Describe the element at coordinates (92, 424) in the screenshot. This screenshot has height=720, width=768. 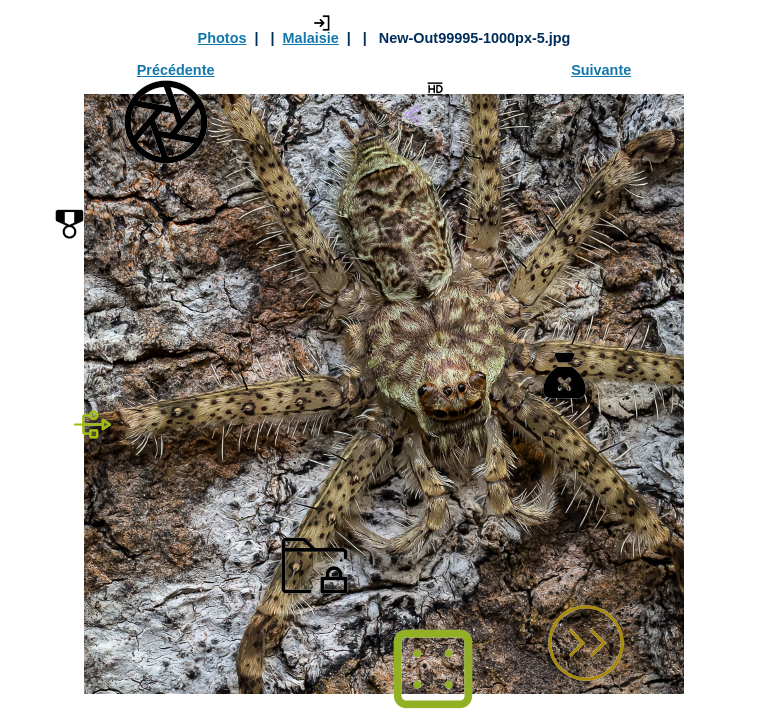
I see `connect a USB device` at that location.